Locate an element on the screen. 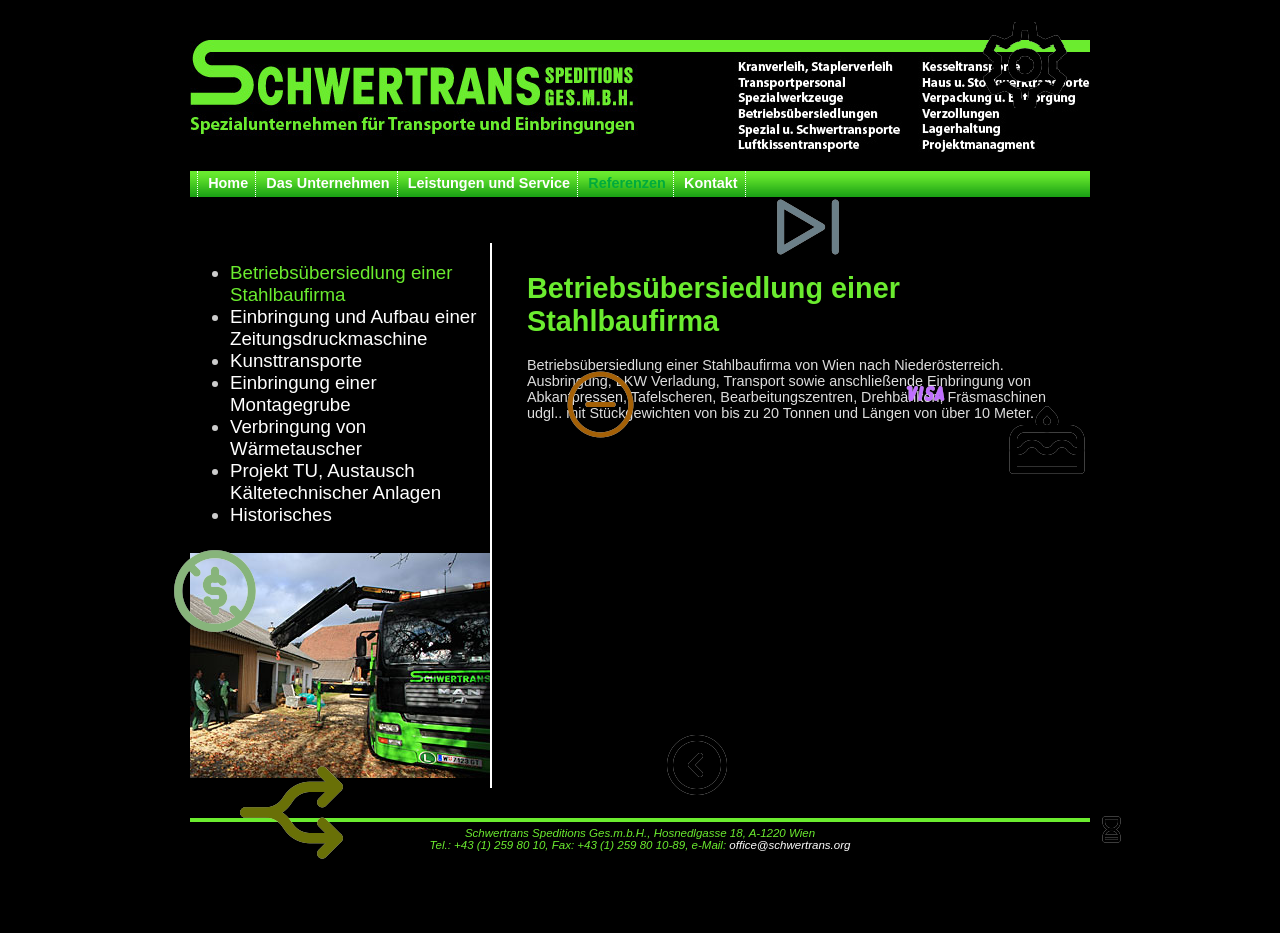 The image size is (1280, 933). split content into multiple paths is located at coordinates (291, 812).